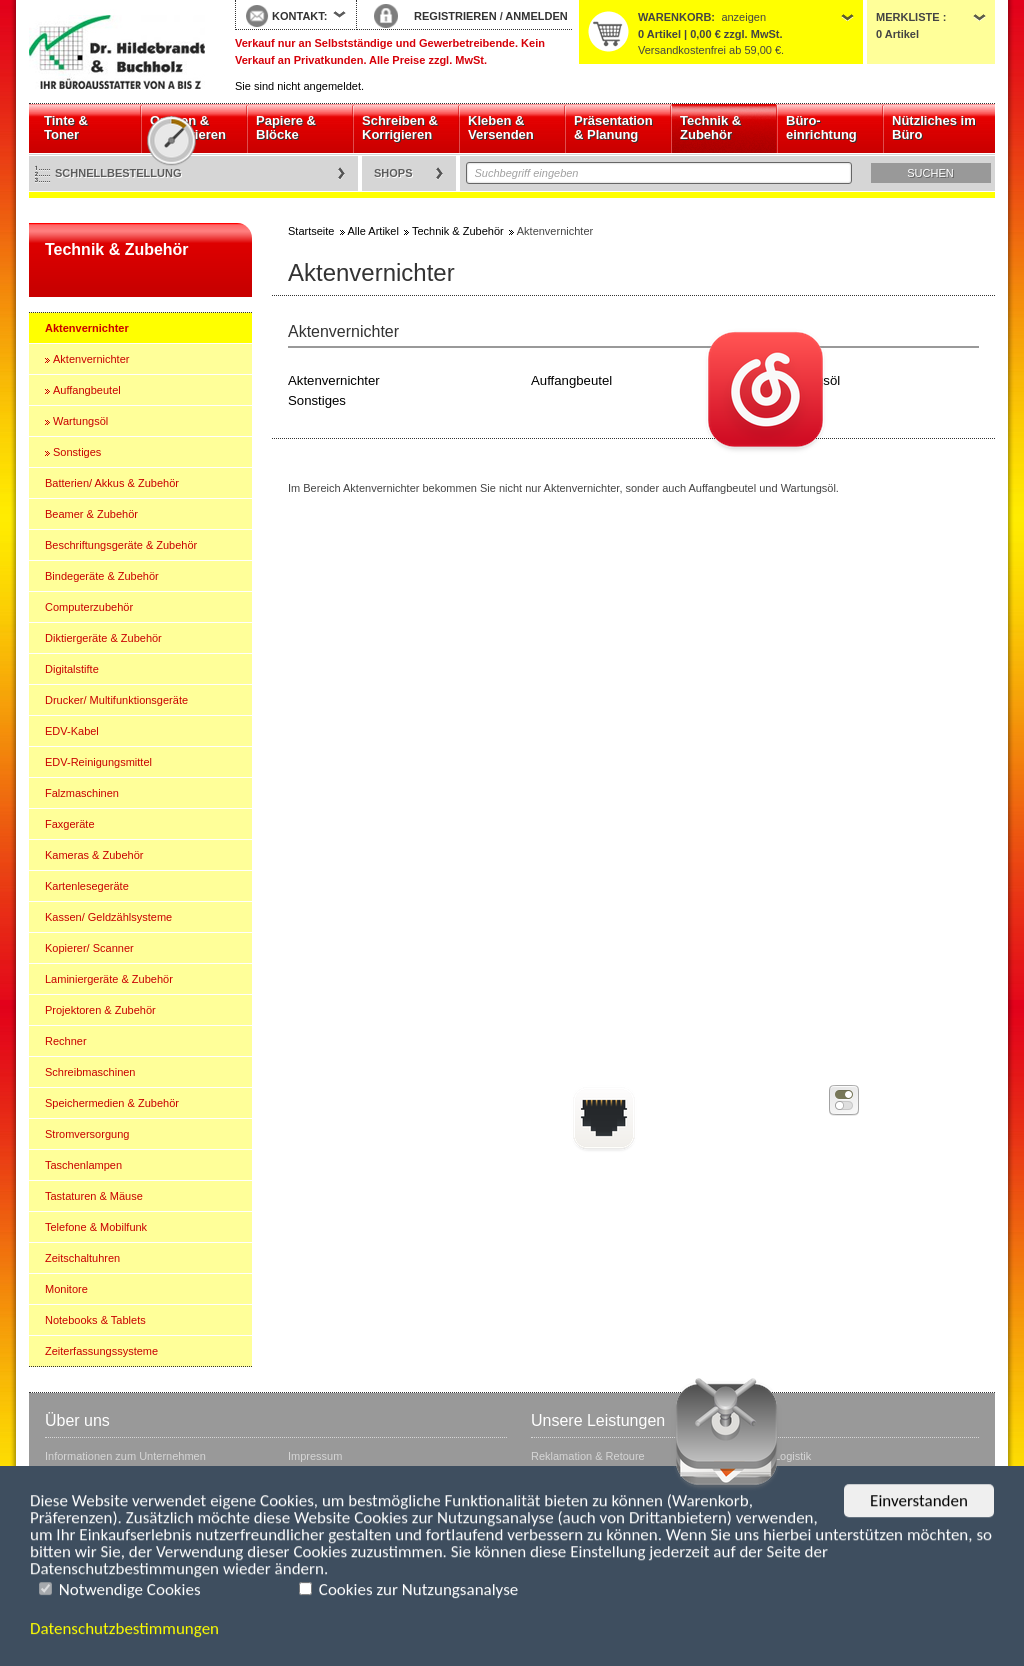 The image size is (1024, 1666). Describe the element at coordinates (171, 140) in the screenshot. I see `open sysprof system profiler application` at that location.